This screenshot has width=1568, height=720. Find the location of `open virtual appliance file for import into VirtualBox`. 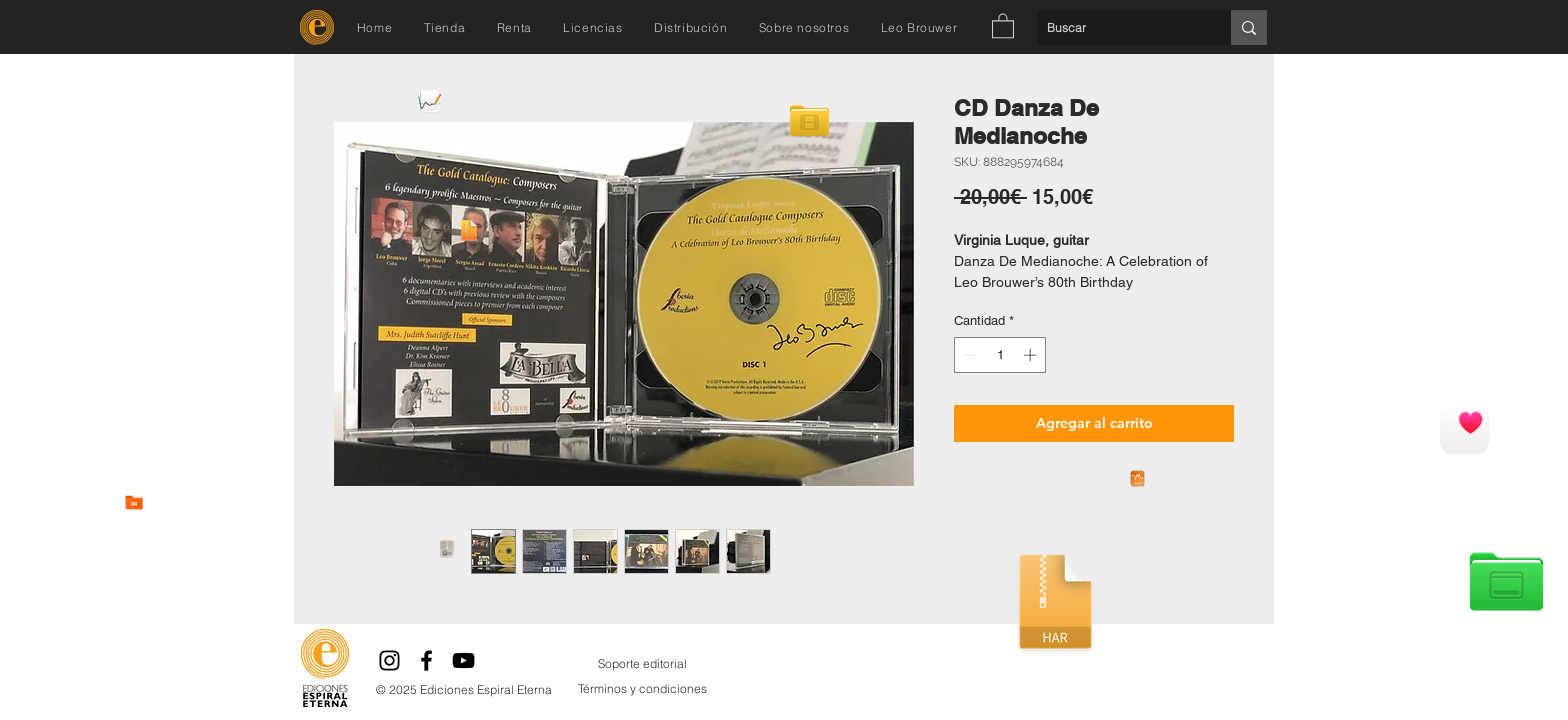

open virtual appliance file for import into VirtualBox is located at coordinates (469, 231).